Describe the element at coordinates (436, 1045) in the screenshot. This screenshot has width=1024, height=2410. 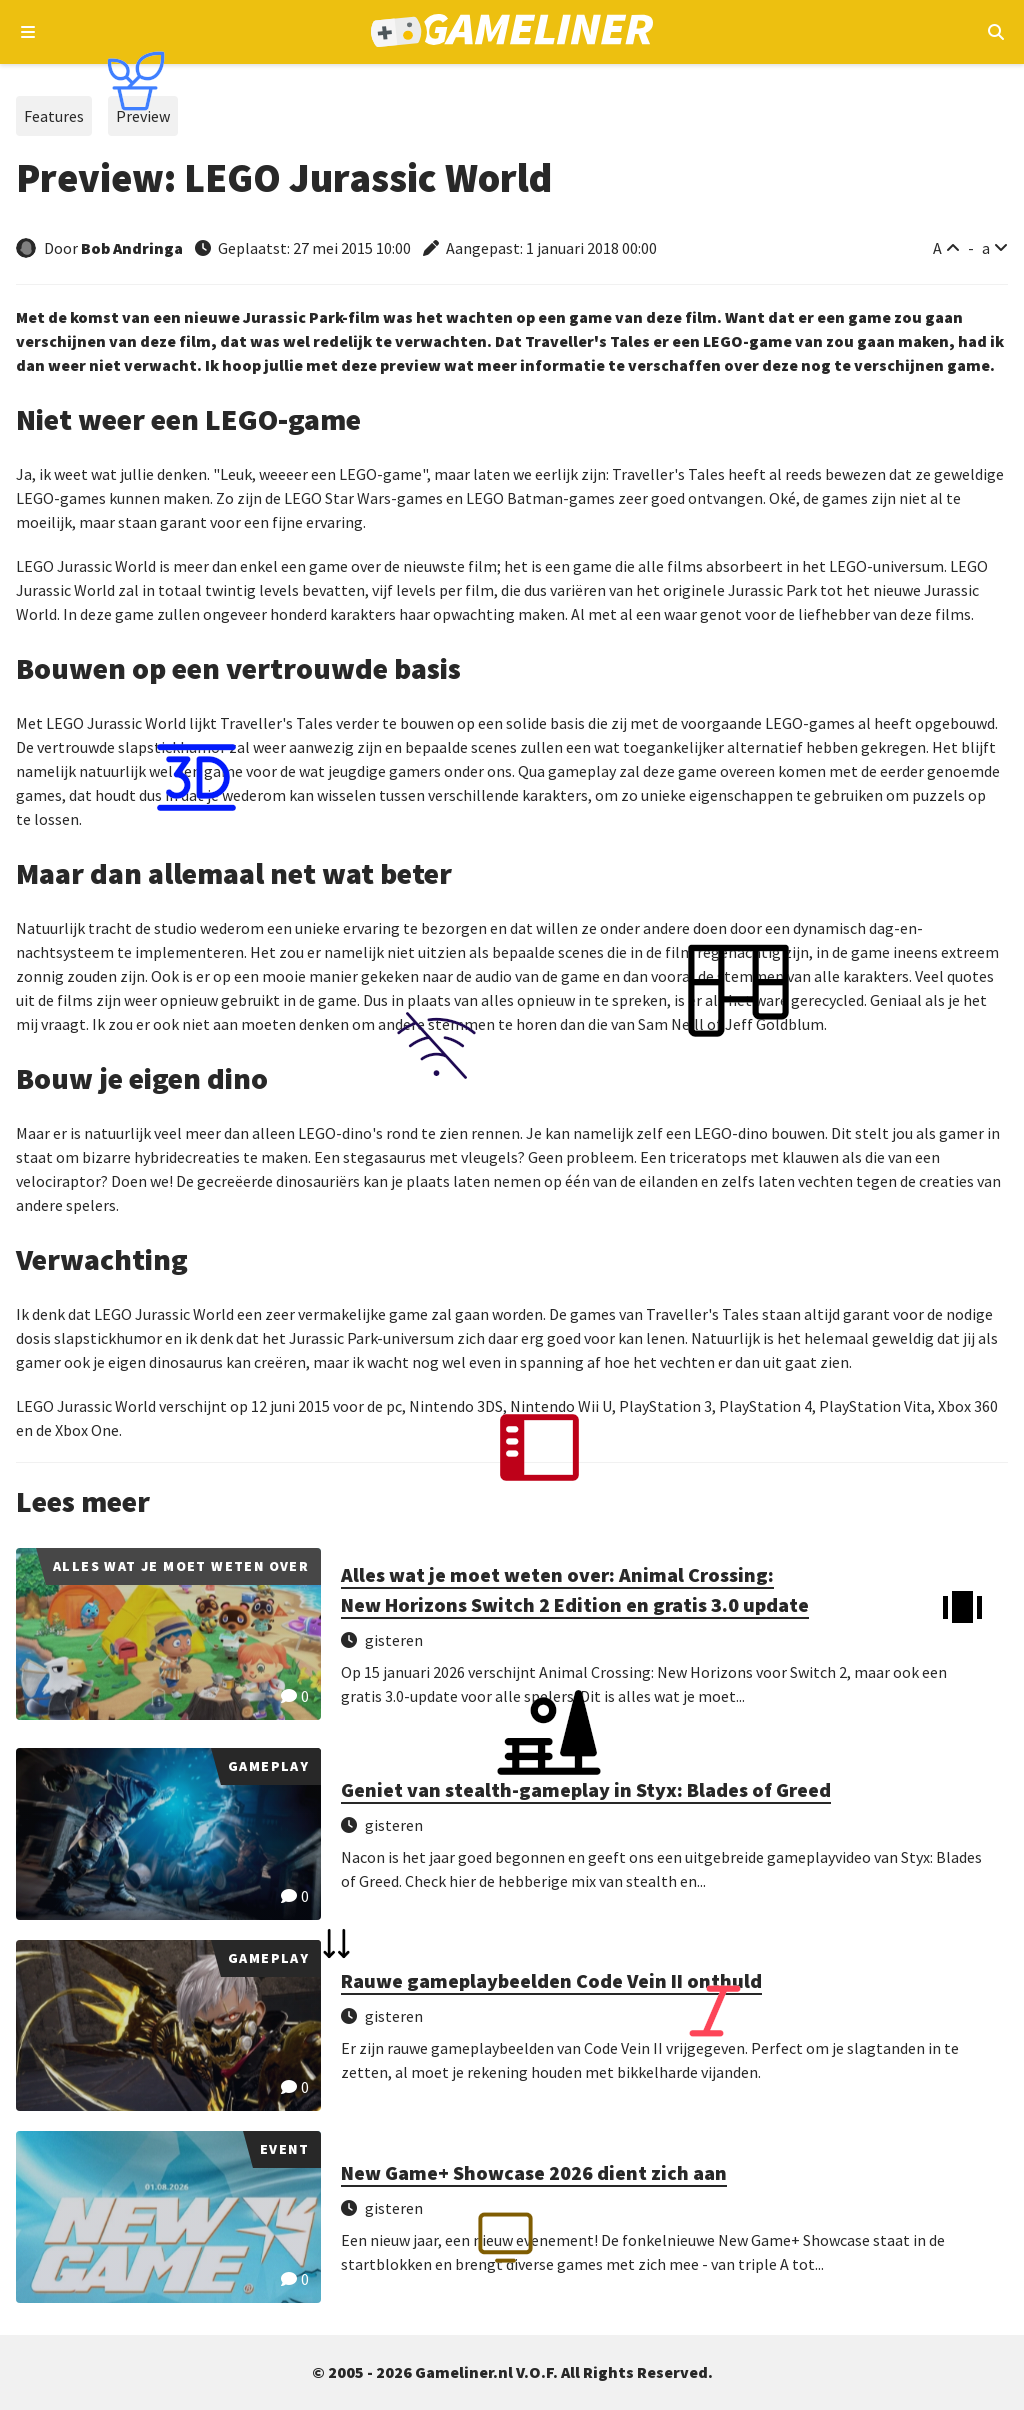
I see `indicates no wifi connection available` at that location.